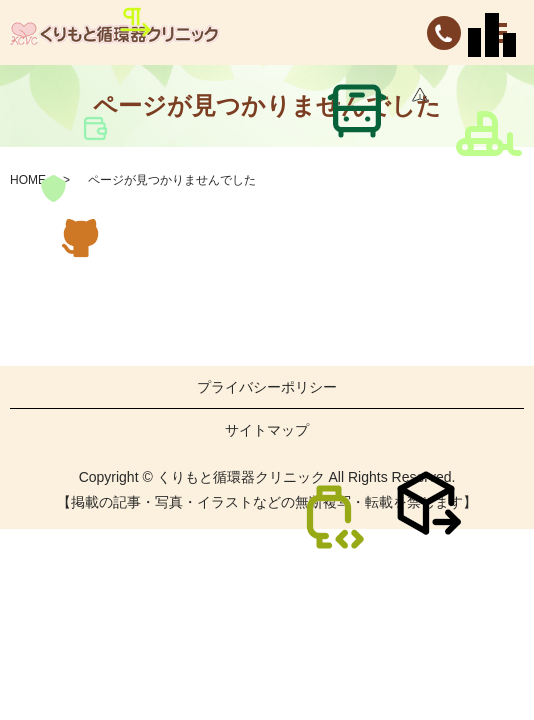 The height and width of the screenshot is (720, 534). Describe the element at coordinates (492, 35) in the screenshot. I see `view leaderboard rankings` at that location.